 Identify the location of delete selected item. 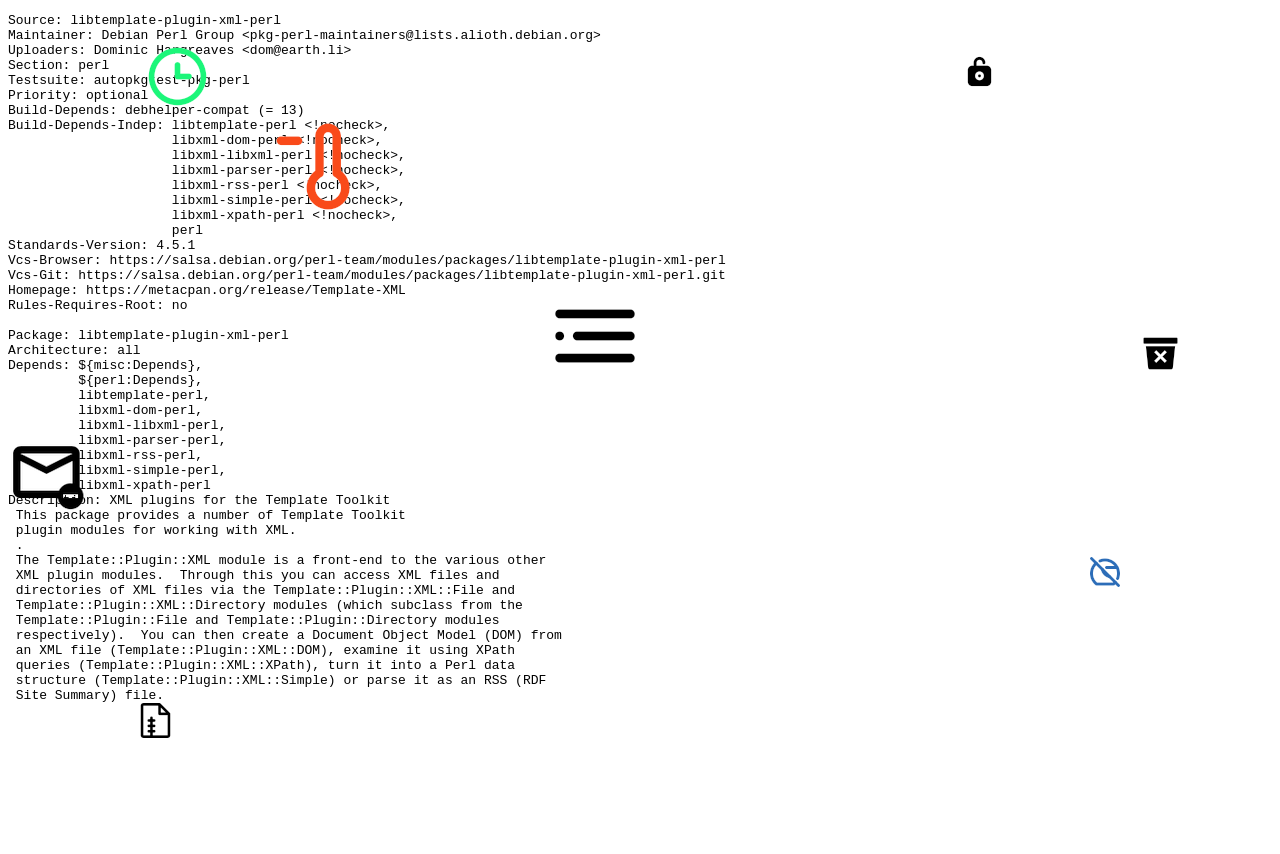
(1160, 353).